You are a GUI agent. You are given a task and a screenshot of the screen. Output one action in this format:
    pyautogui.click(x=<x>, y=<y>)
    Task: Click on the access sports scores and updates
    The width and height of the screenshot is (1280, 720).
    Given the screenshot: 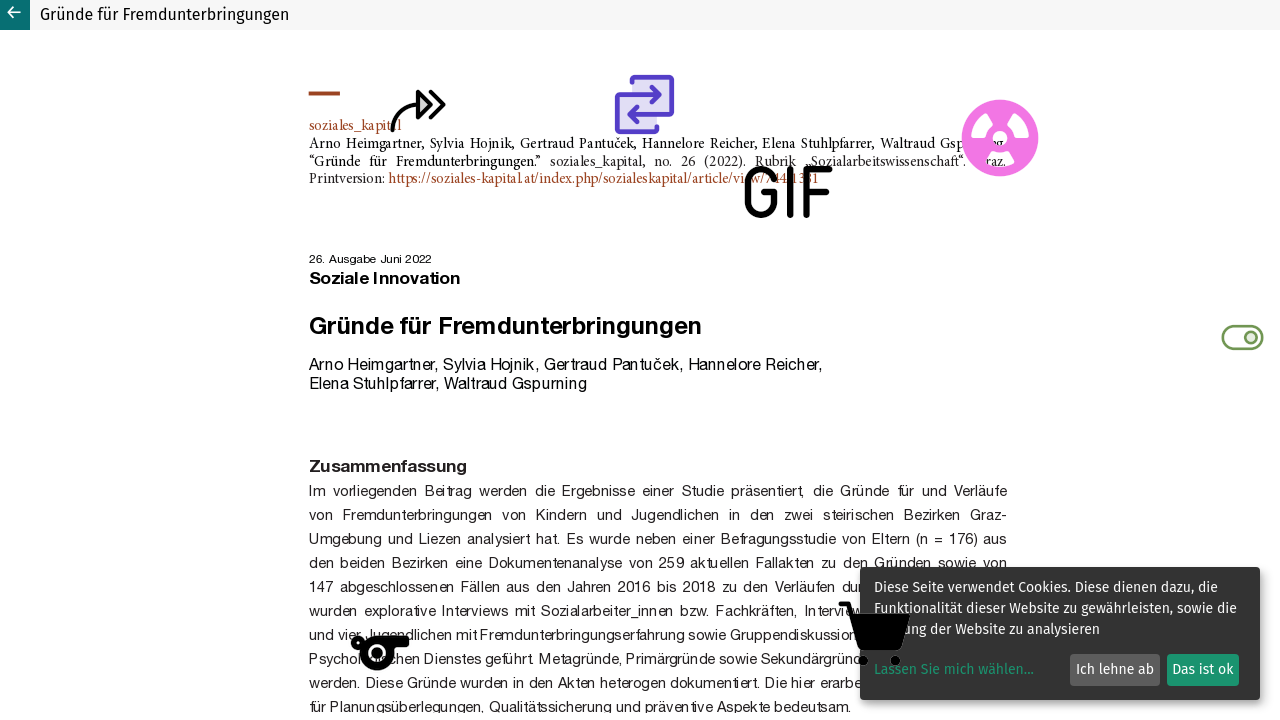 What is the action you would take?
    pyautogui.click(x=380, y=653)
    